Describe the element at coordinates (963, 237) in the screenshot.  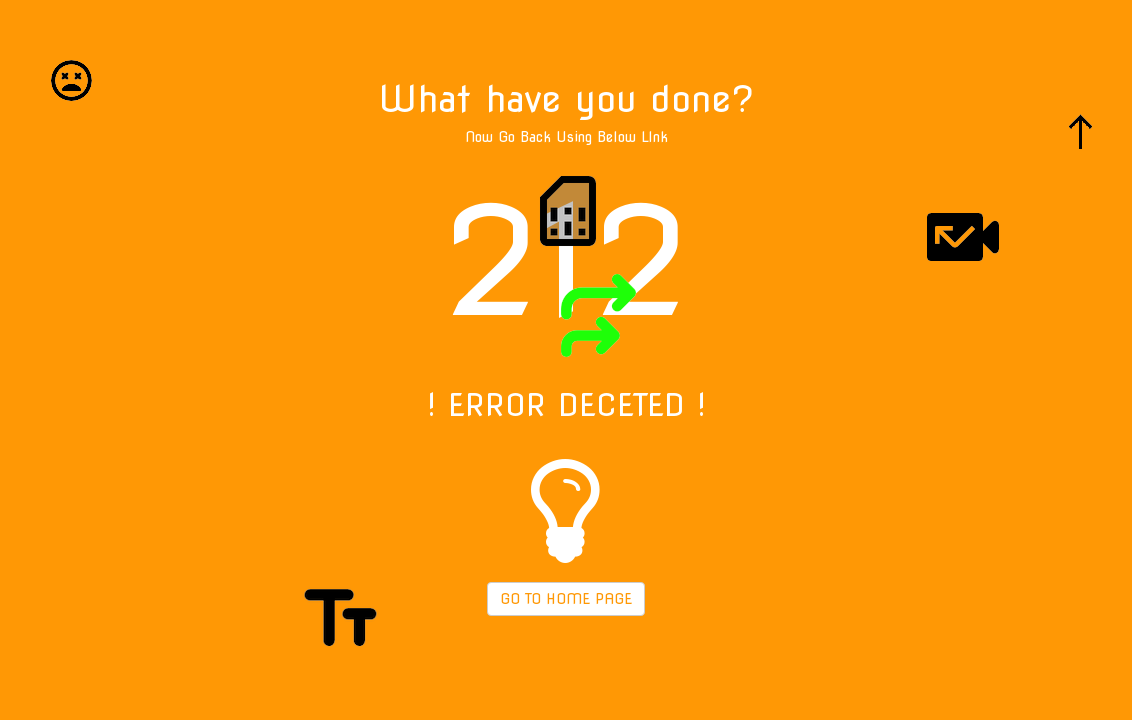
I see `indicates a missed video call` at that location.